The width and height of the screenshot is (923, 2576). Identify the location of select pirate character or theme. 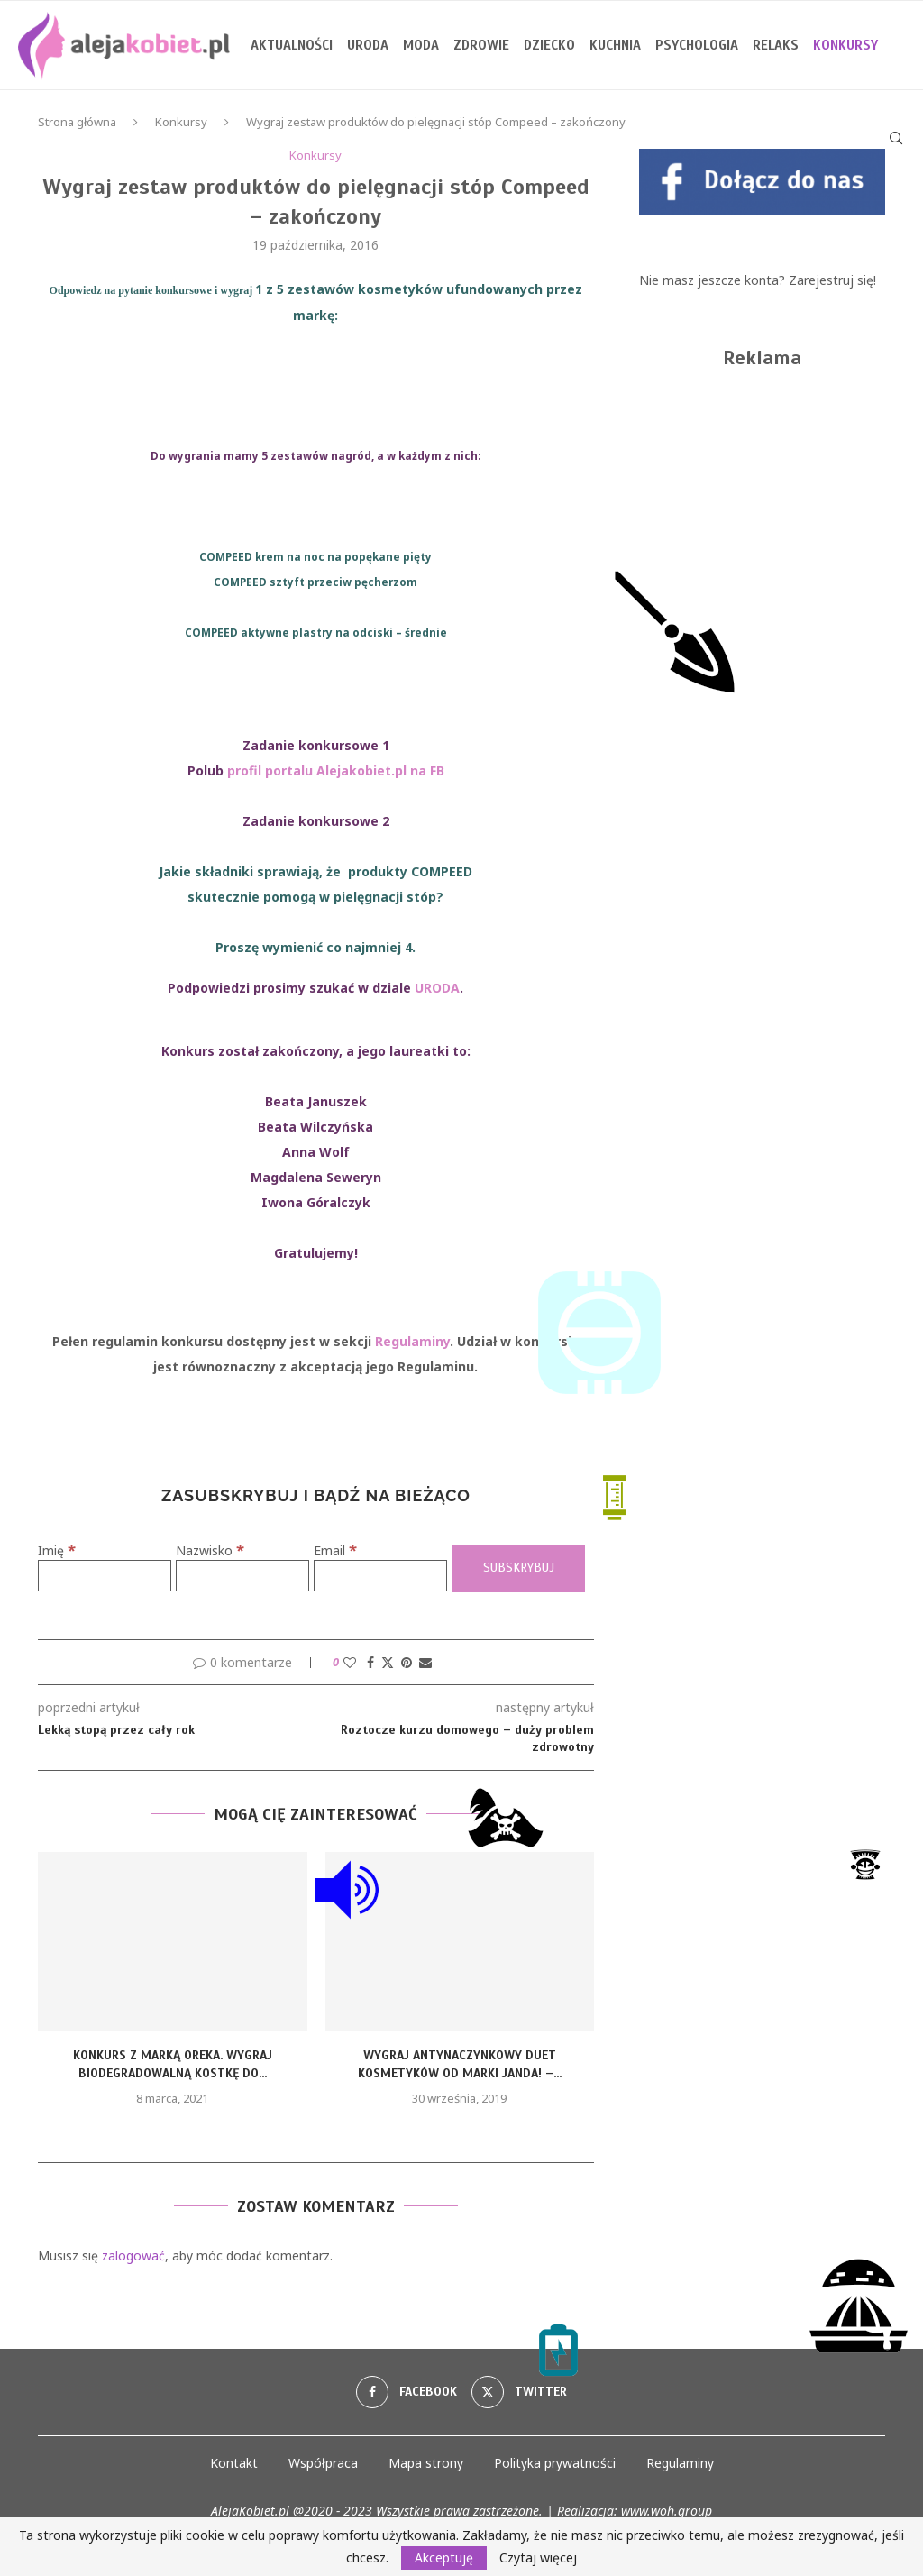
(506, 1818).